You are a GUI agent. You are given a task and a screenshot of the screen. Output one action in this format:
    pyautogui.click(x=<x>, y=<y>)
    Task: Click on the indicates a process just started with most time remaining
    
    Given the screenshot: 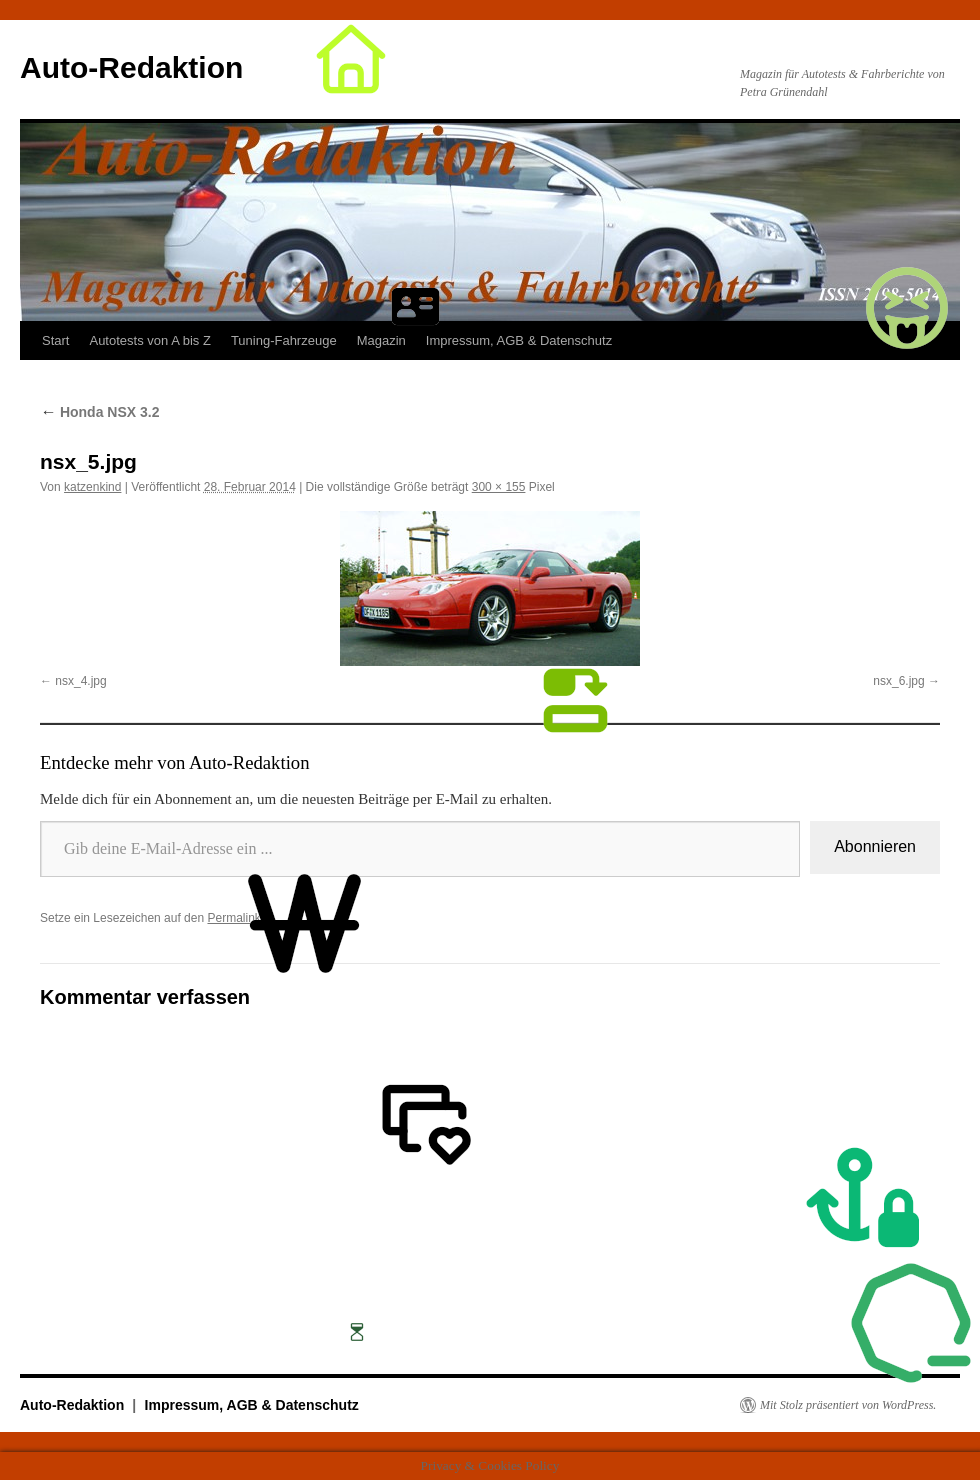 What is the action you would take?
    pyautogui.click(x=357, y=1332)
    